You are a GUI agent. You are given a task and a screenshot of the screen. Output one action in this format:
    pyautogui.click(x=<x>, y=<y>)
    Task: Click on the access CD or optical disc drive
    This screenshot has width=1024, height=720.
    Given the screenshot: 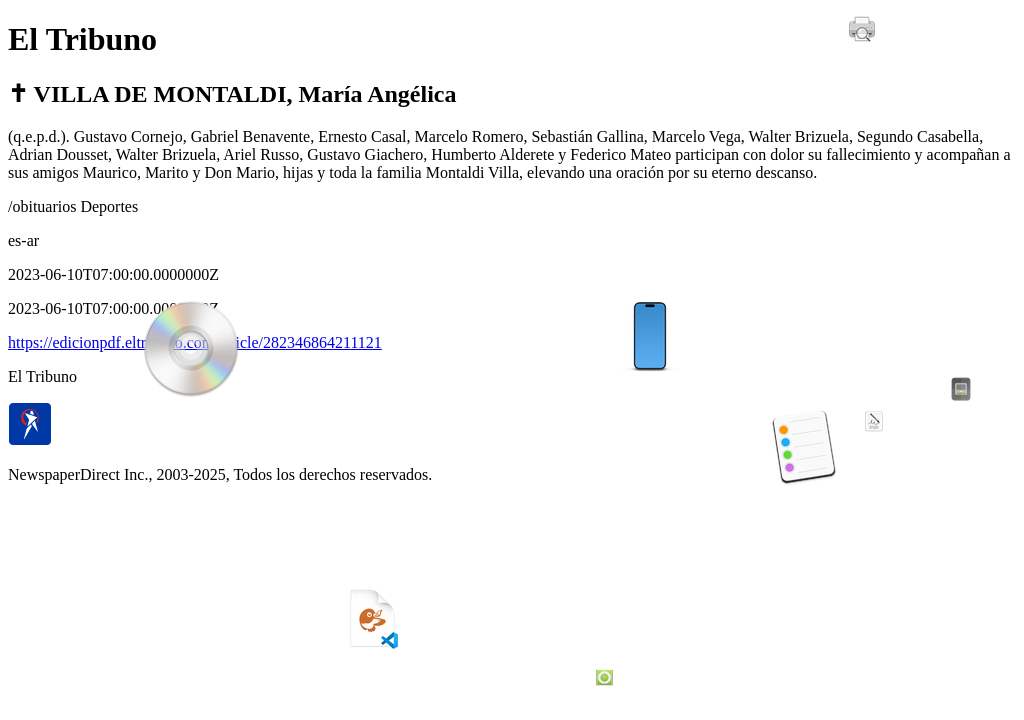 What is the action you would take?
    pyautogui.click(x=191, y=350)
    